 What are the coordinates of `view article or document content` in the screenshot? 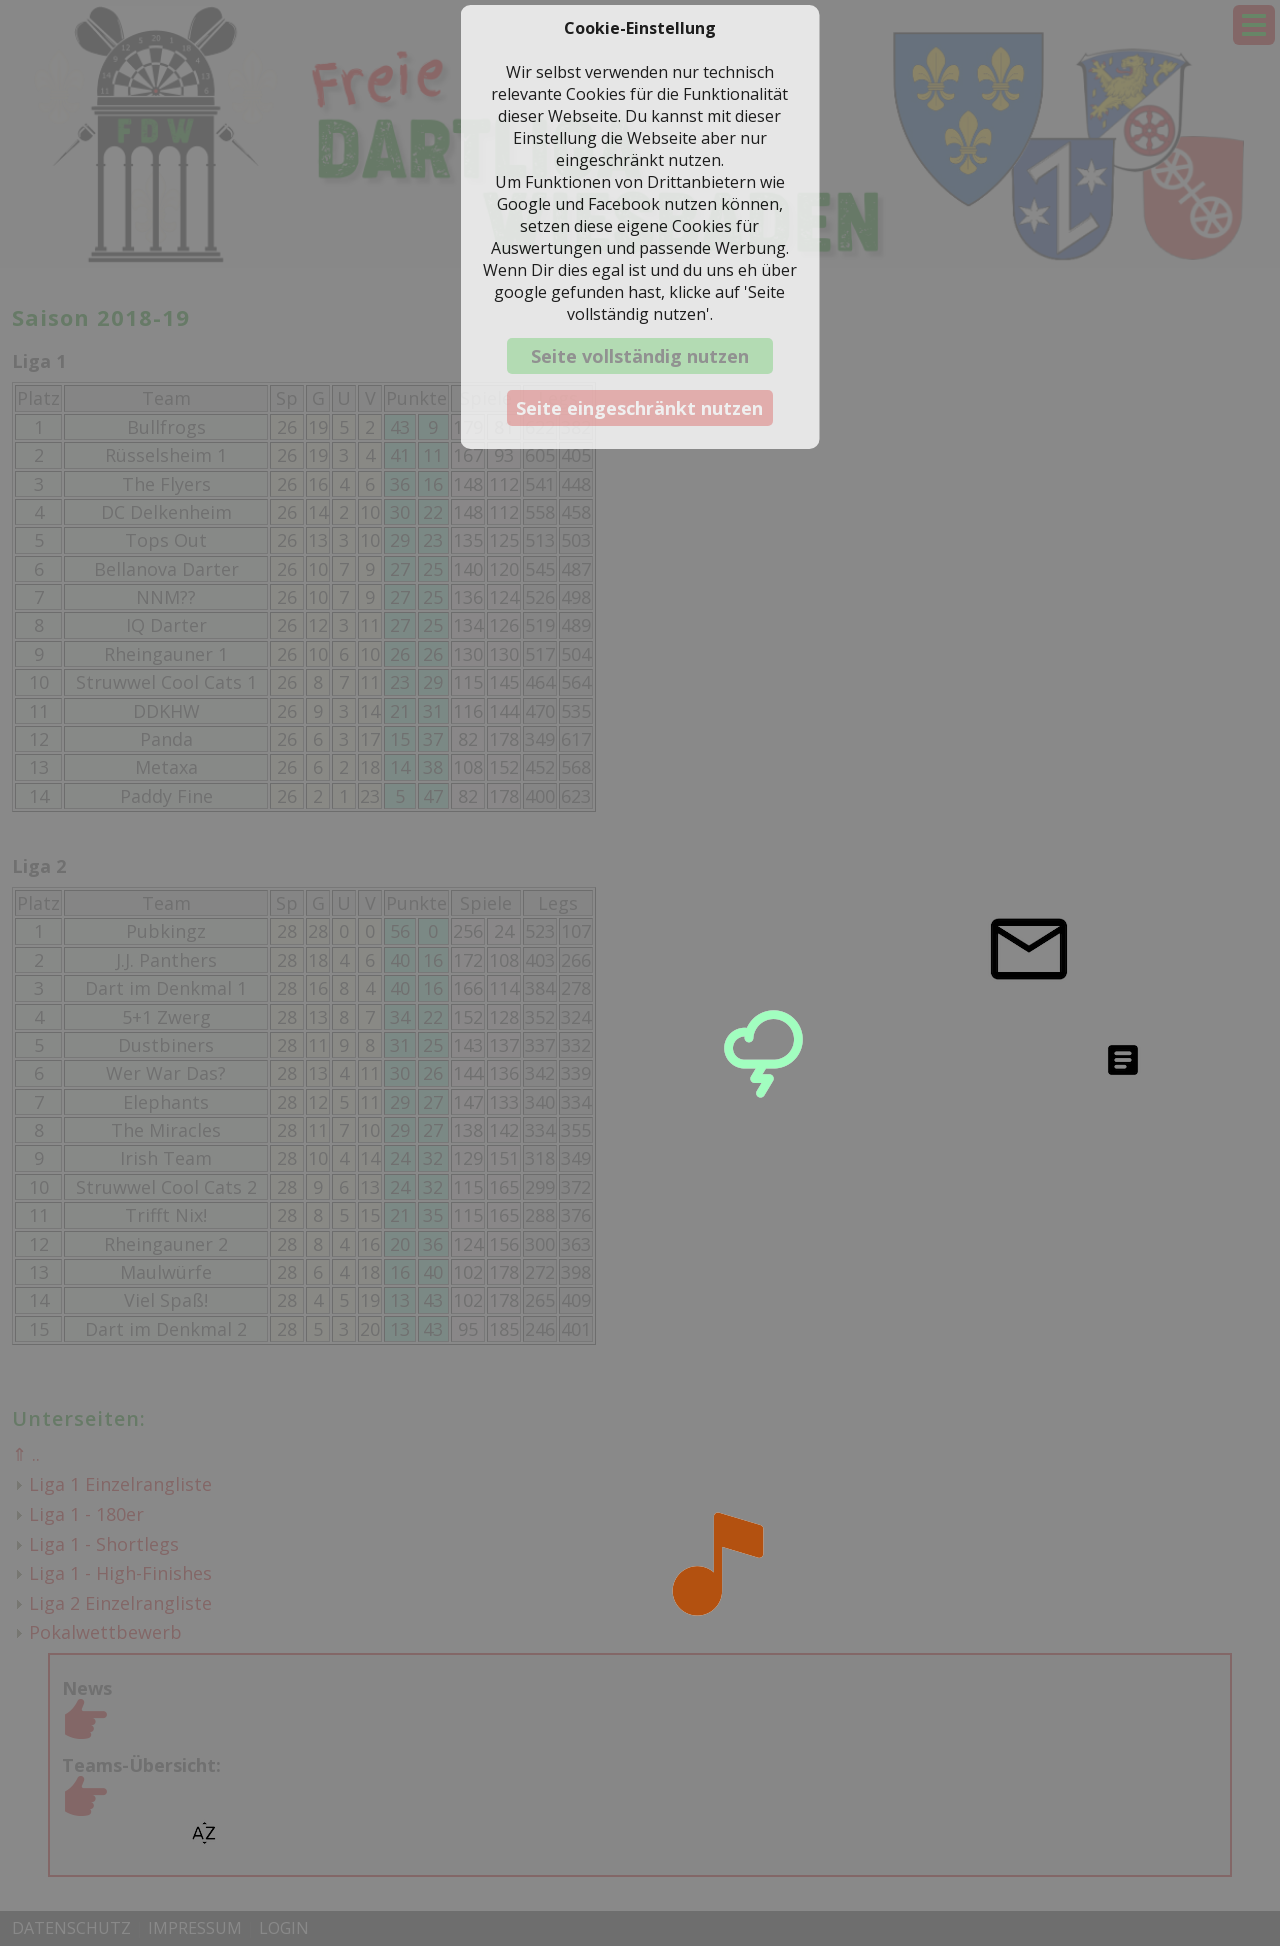 It's located at (1123, 1060).